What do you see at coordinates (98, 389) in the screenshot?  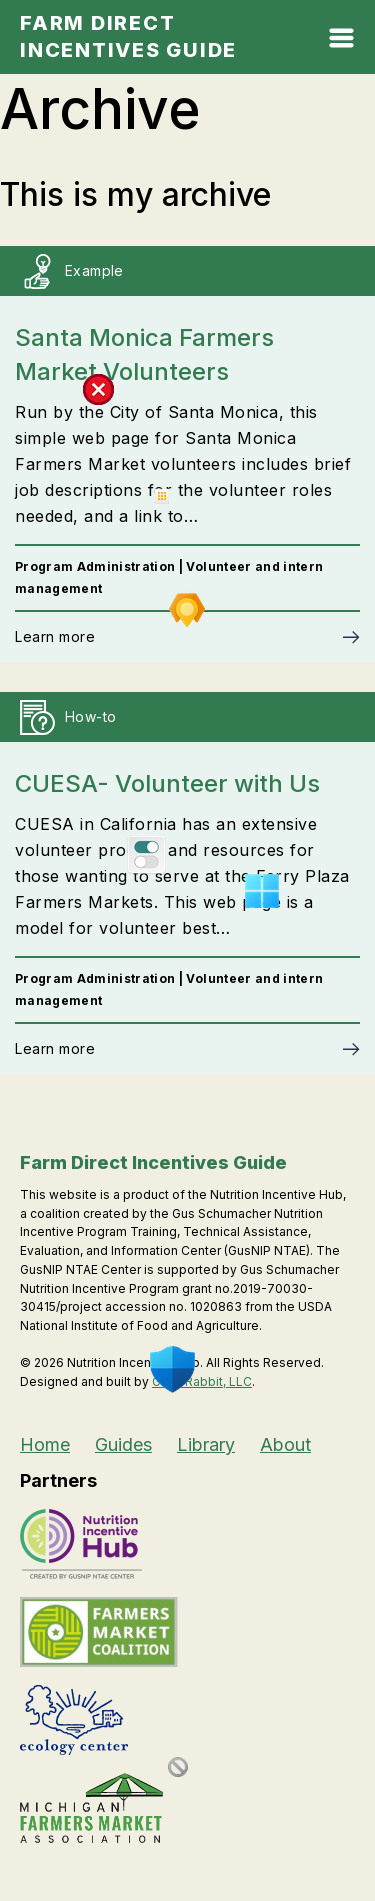 I see `indicates a OneDrive sync error` at bounding box center [98, 389].